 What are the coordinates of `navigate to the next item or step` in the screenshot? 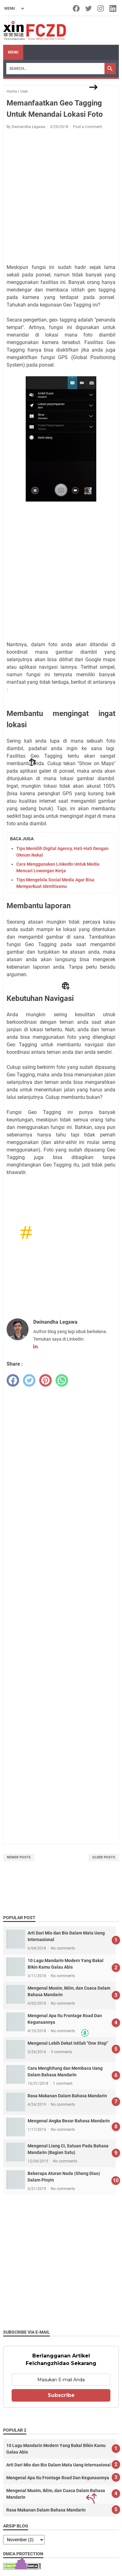 It's located at (93, 87).